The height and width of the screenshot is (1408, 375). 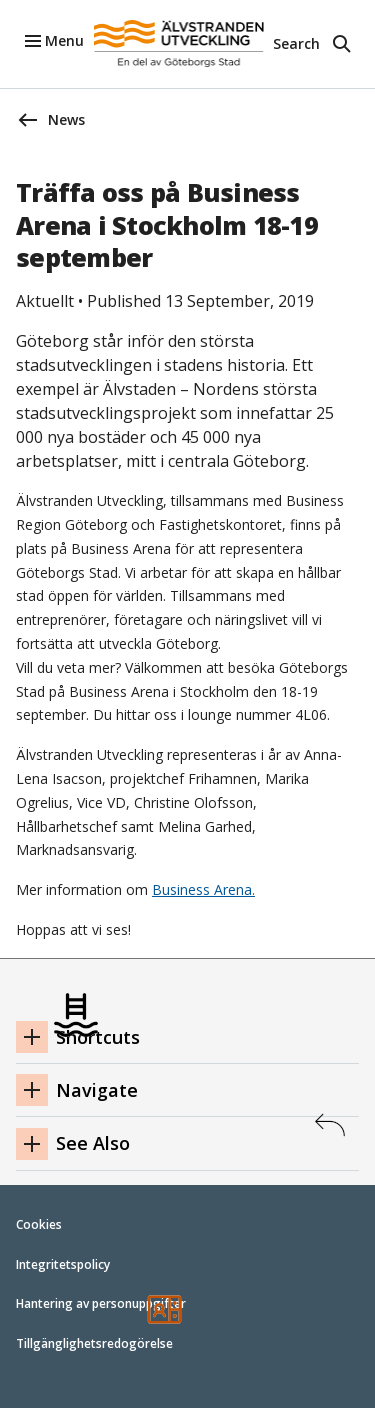 What do you see at coordinates (164, 1309) in the screenshot?
I see `start or join a video conference` at bounding box center [164, 1309].